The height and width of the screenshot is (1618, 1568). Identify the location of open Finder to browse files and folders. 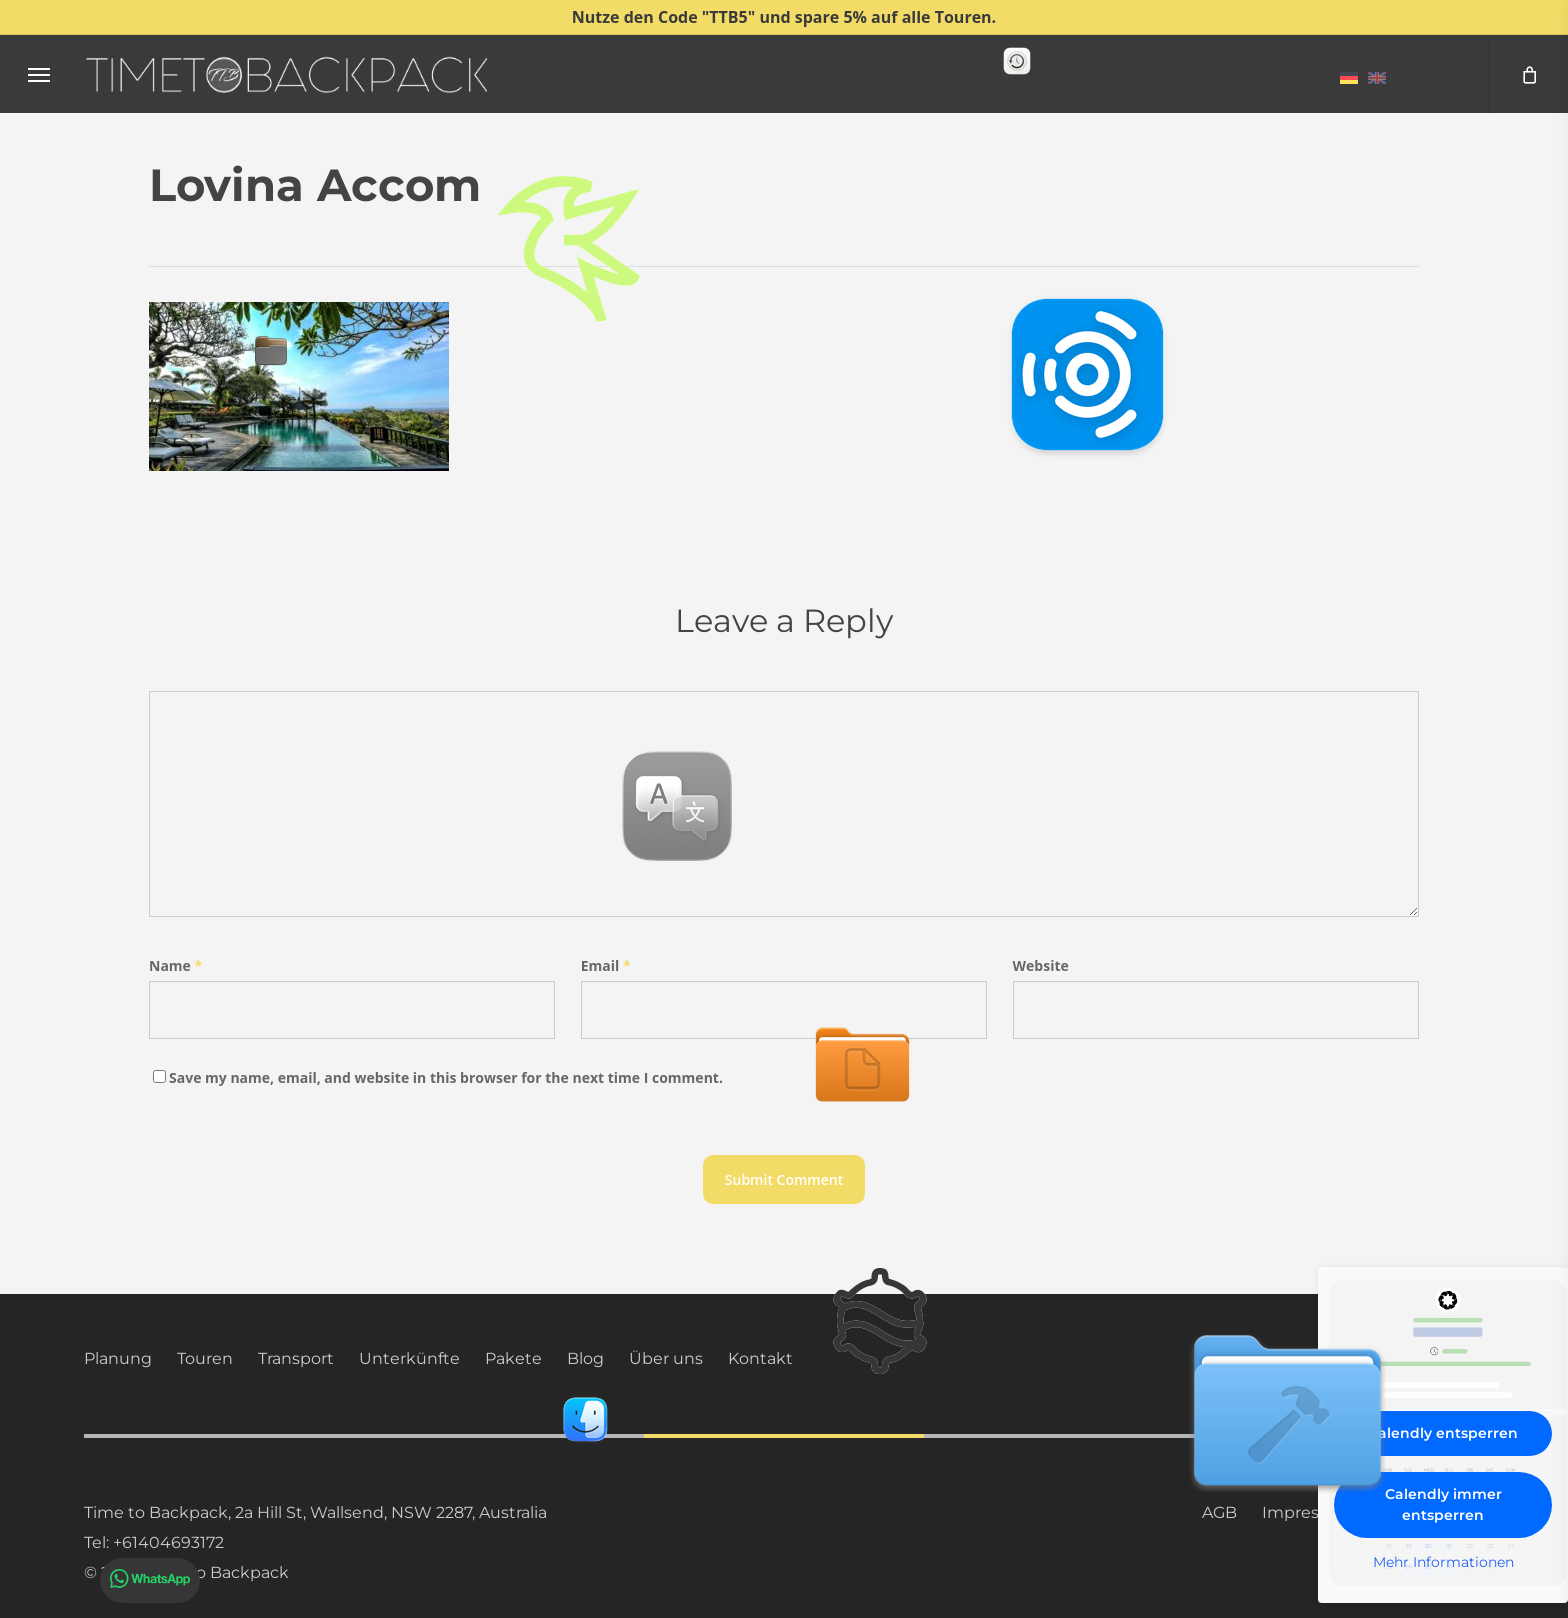
(585, 1419).